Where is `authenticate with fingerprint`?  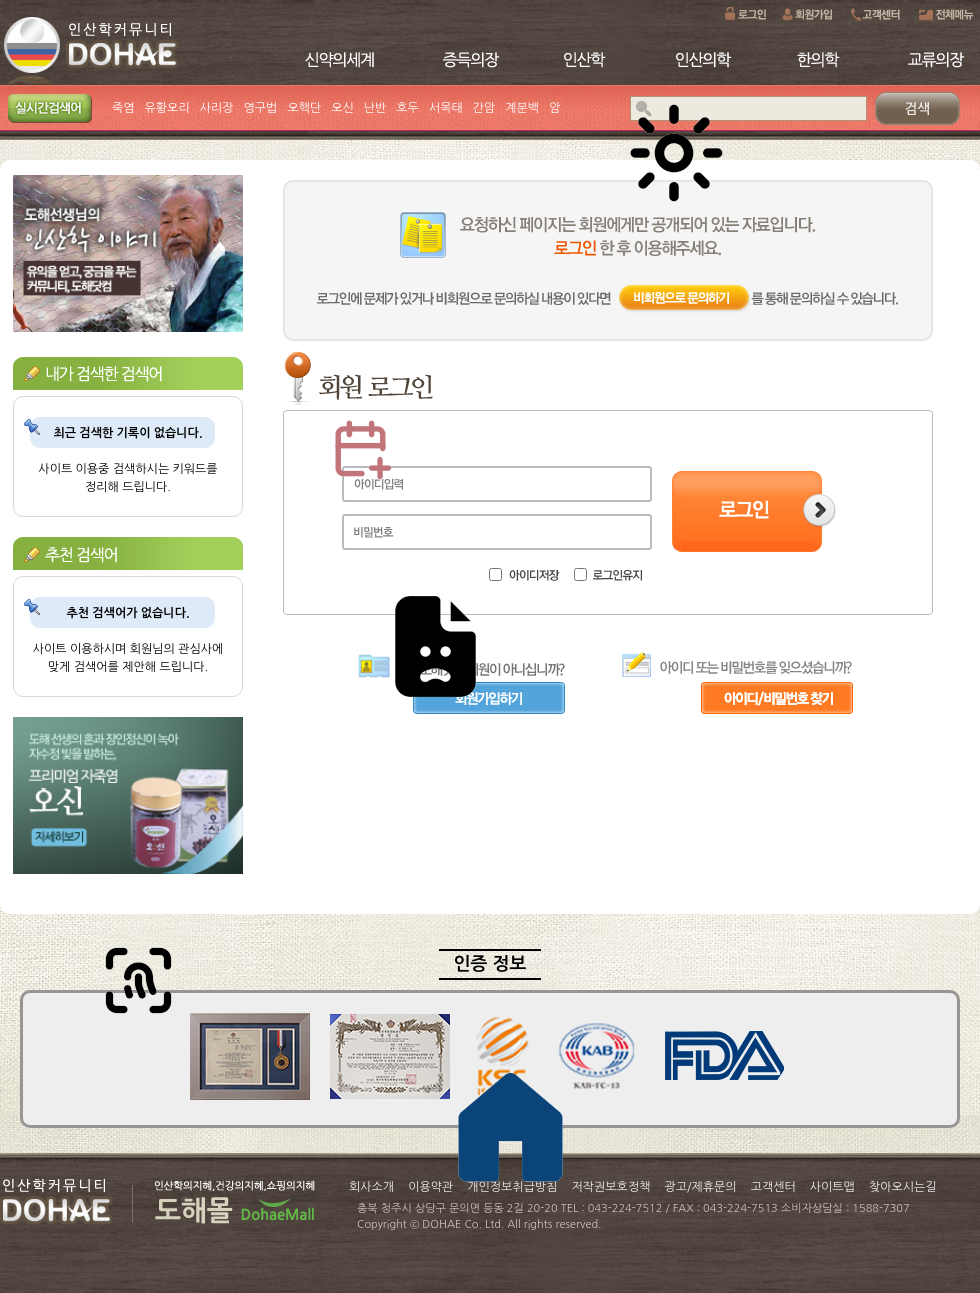 authenticate with fingerprint is located at coordinates (138, 980).